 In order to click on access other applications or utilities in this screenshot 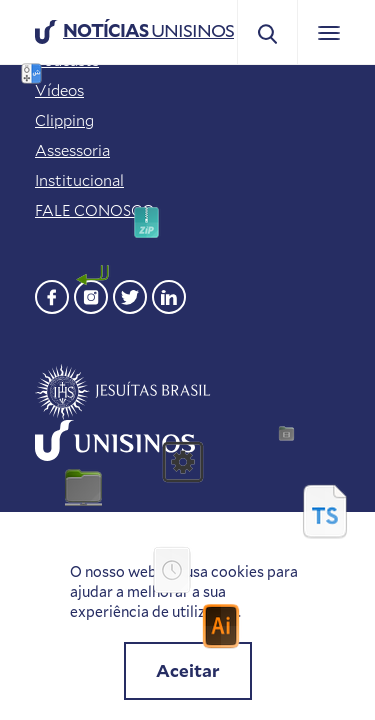, I will do `click(183, 462)`.